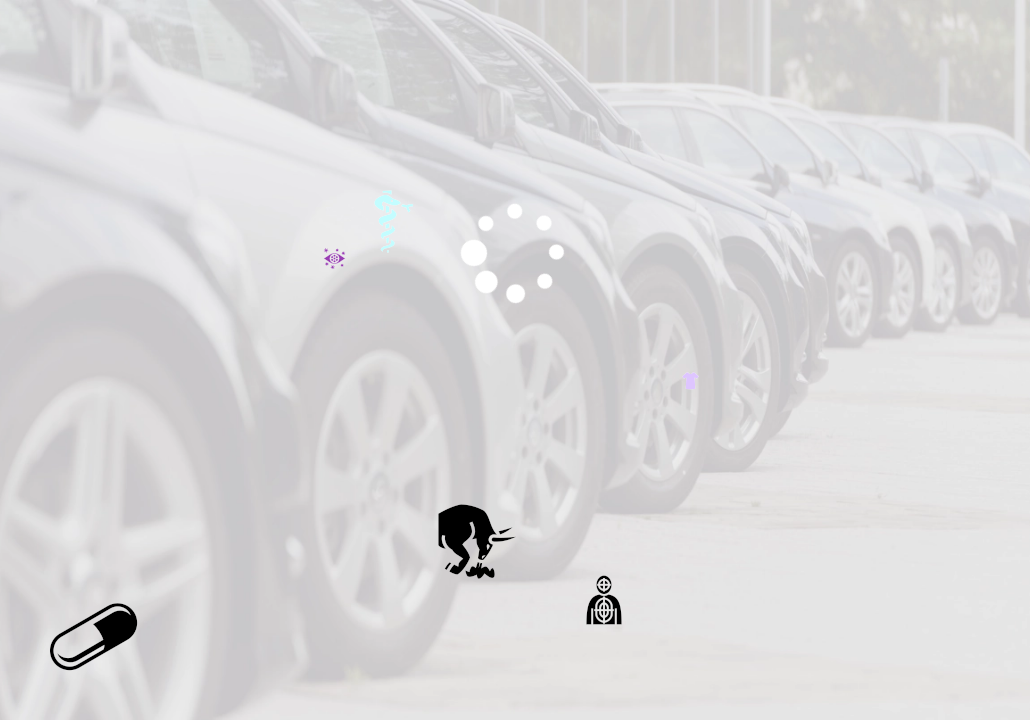 The image size is (1030, 720). I want to click on browse clothing or apparel items, so click(690, 380).